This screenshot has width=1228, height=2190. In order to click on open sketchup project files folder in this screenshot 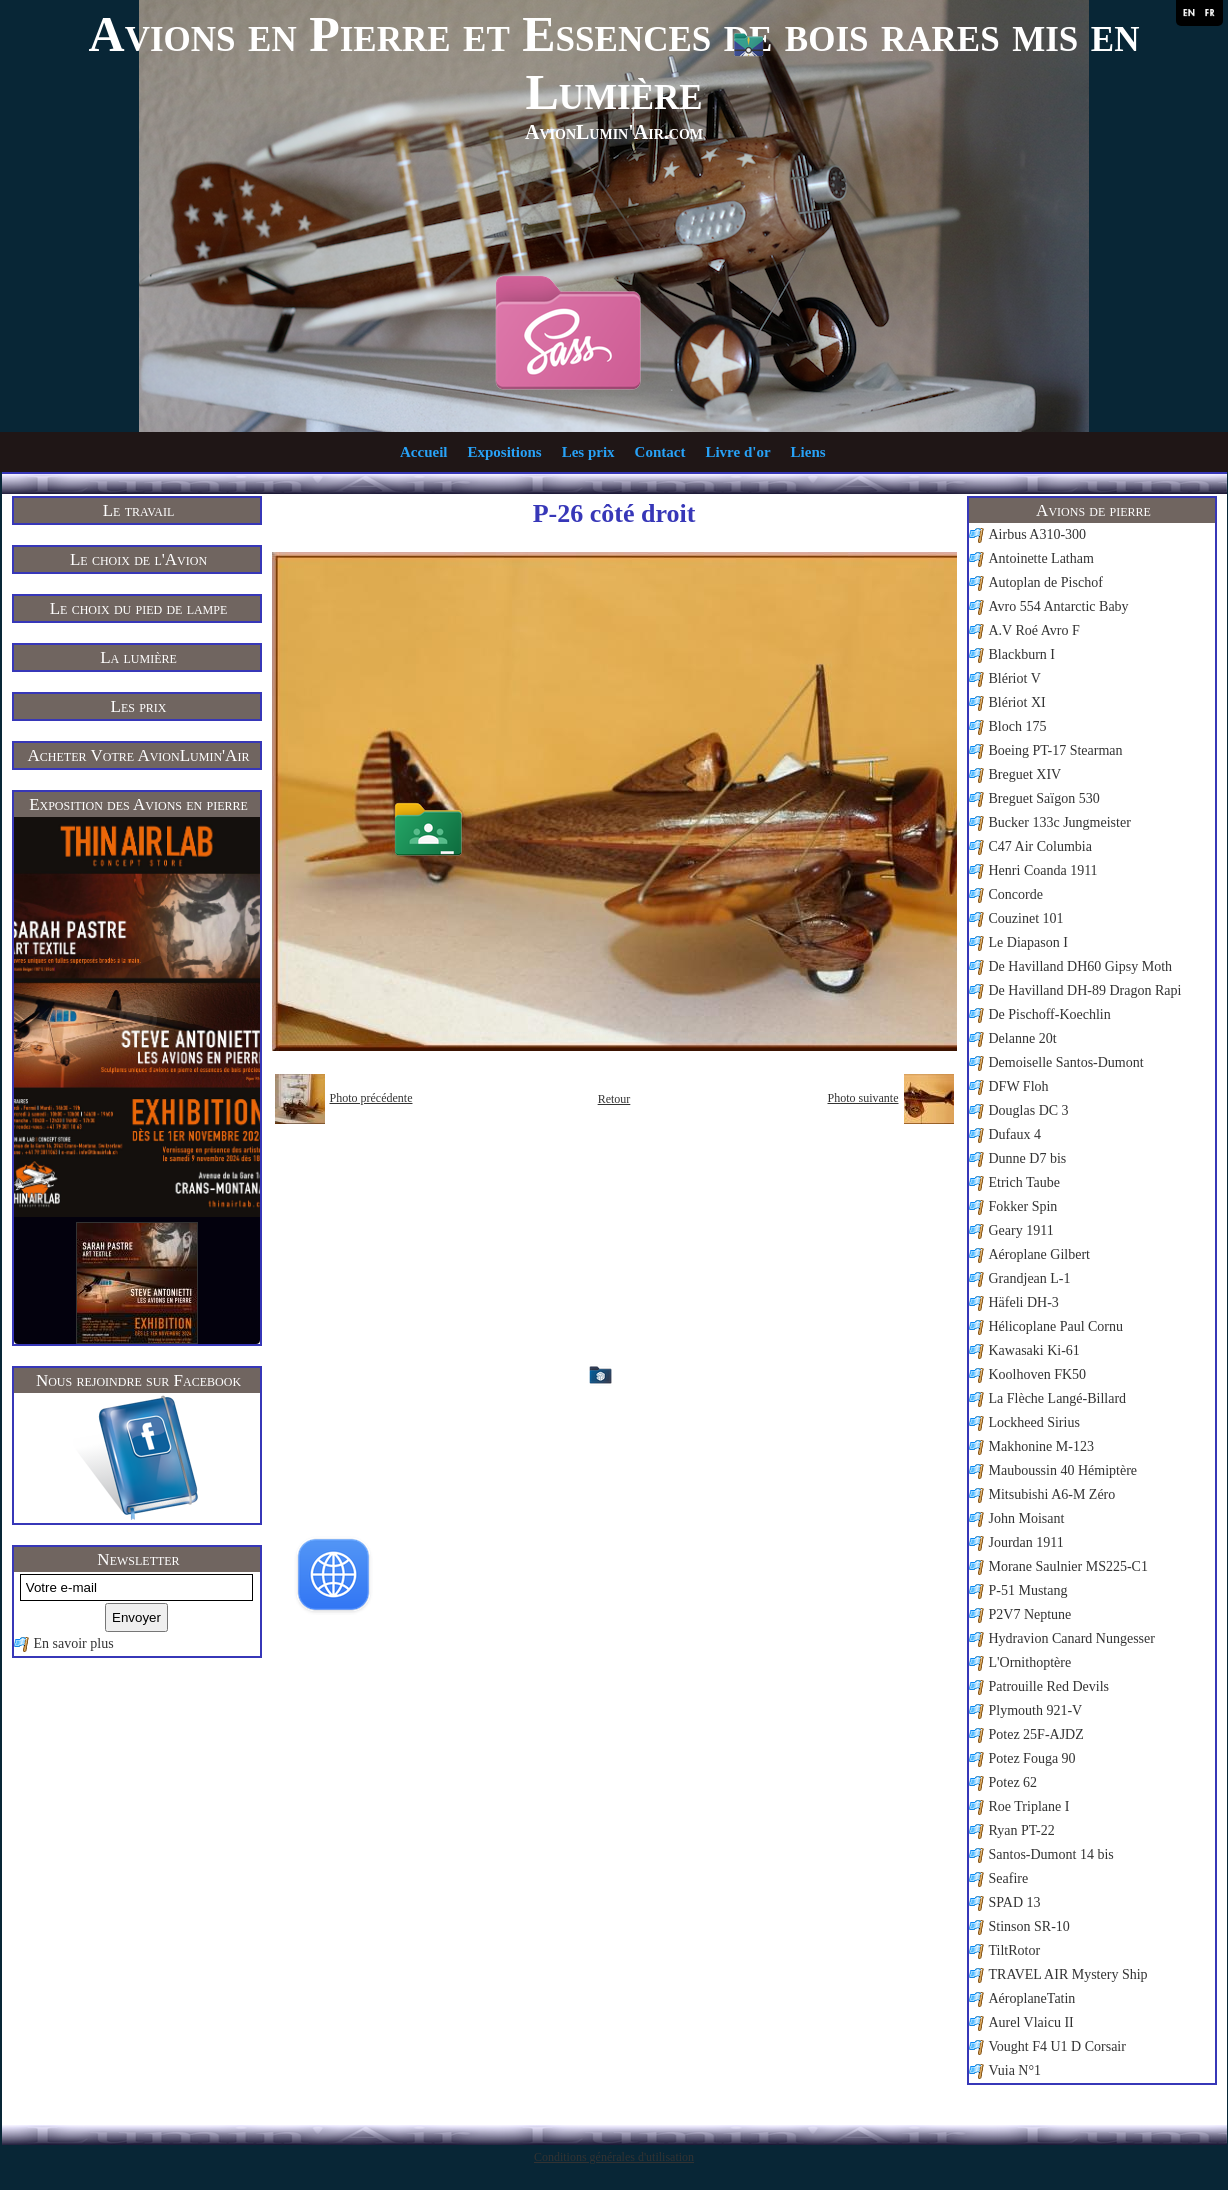, I will do `click(600, 1375)`.